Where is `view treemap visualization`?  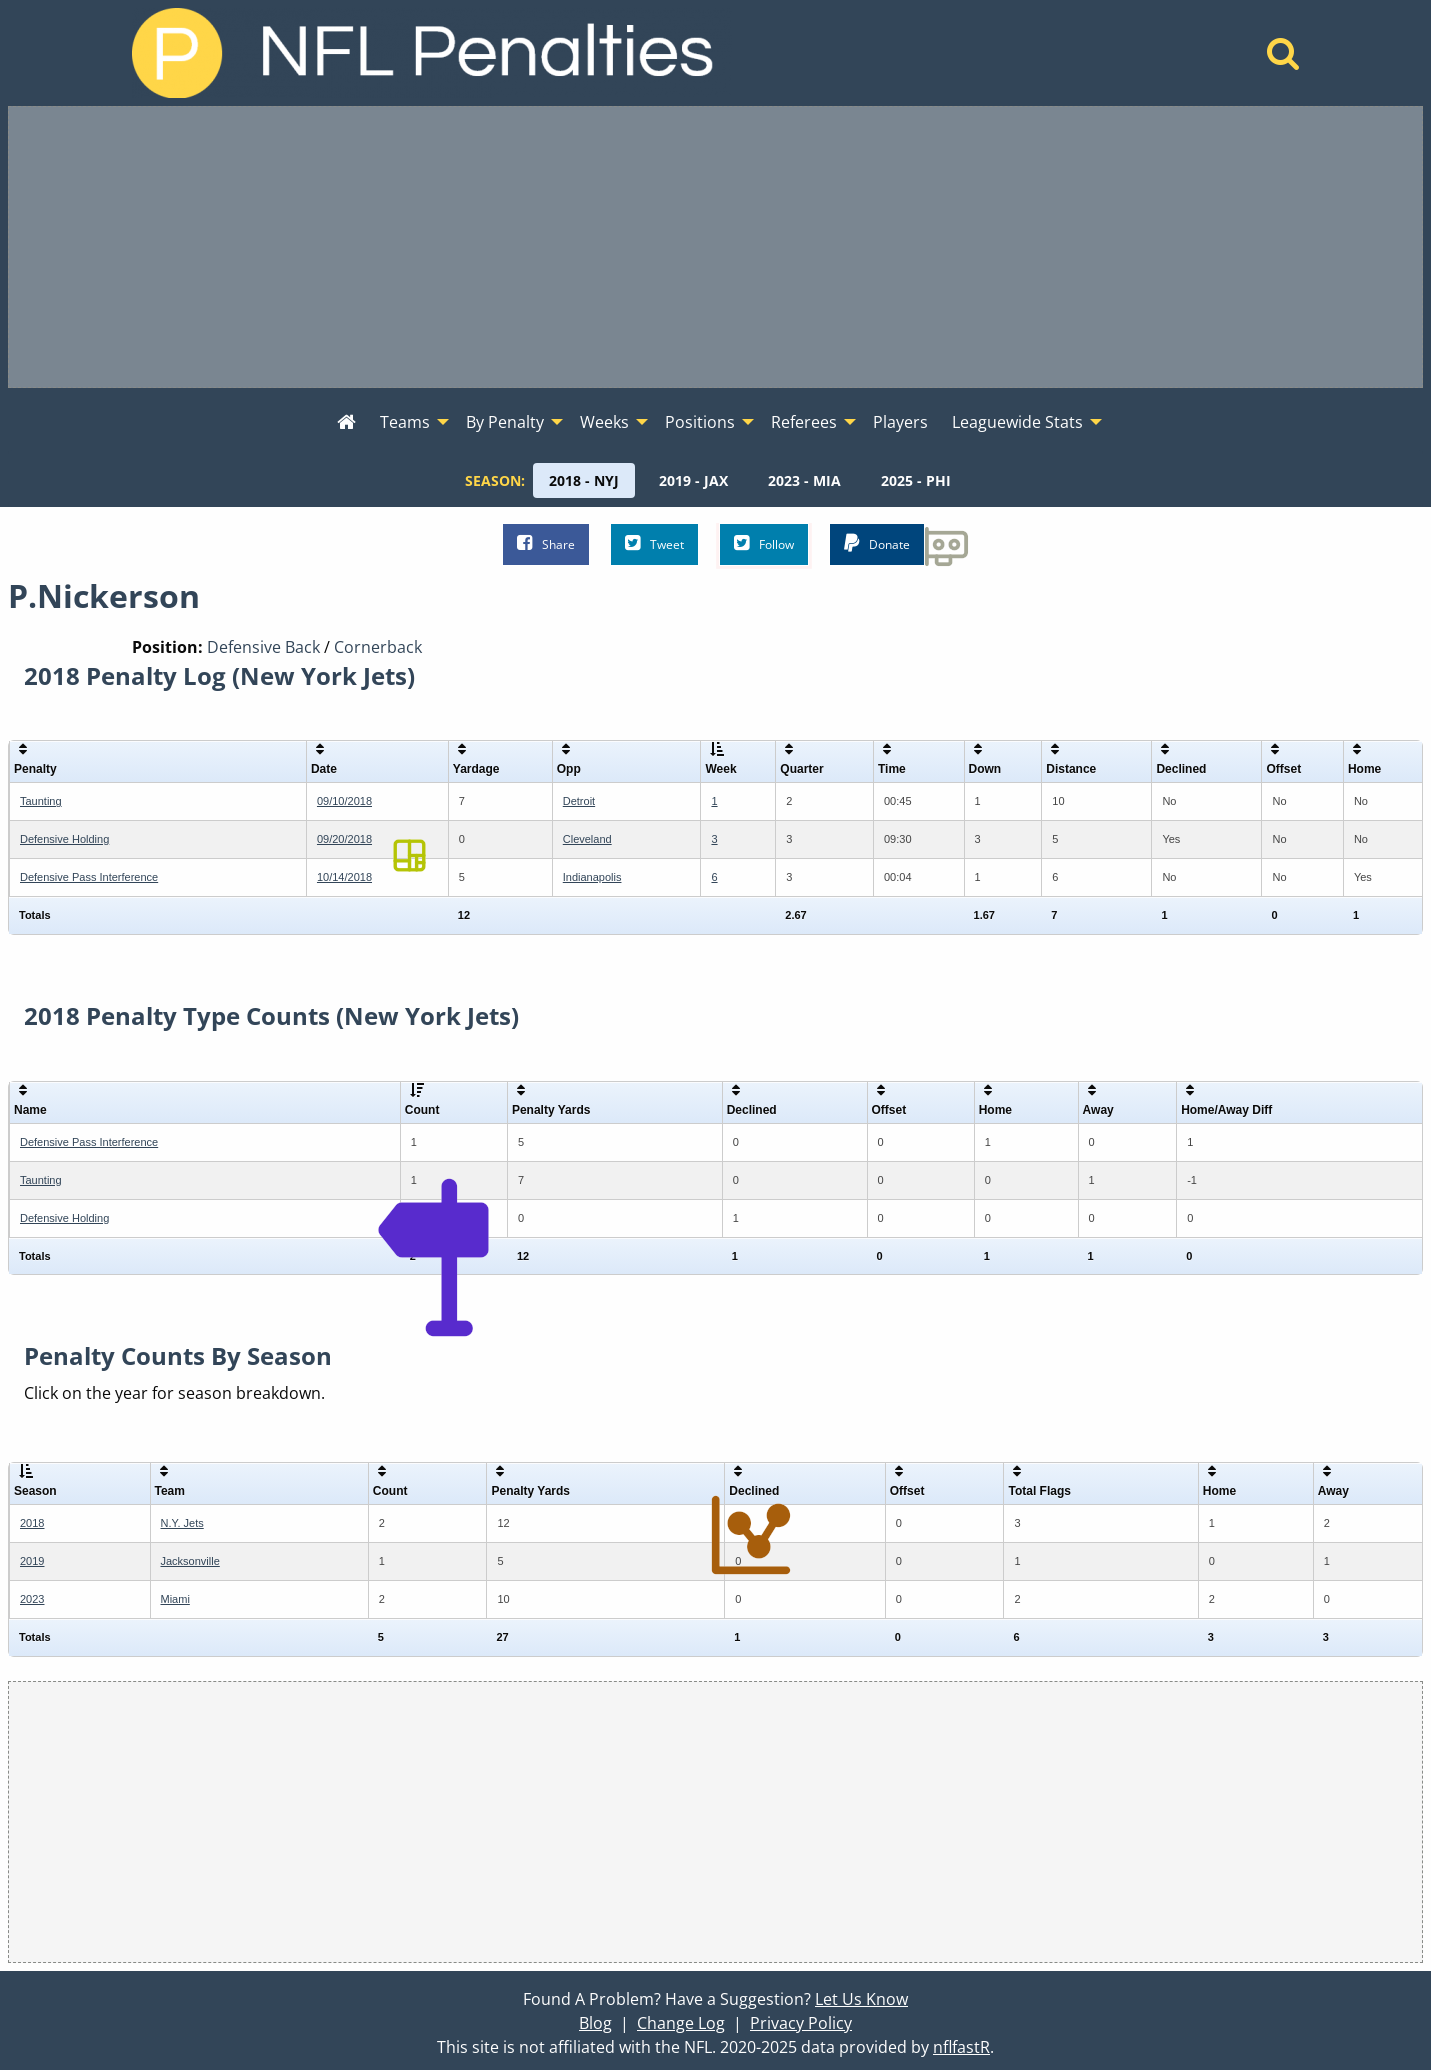
view treemap visualization is located at coordinates (409, 855).